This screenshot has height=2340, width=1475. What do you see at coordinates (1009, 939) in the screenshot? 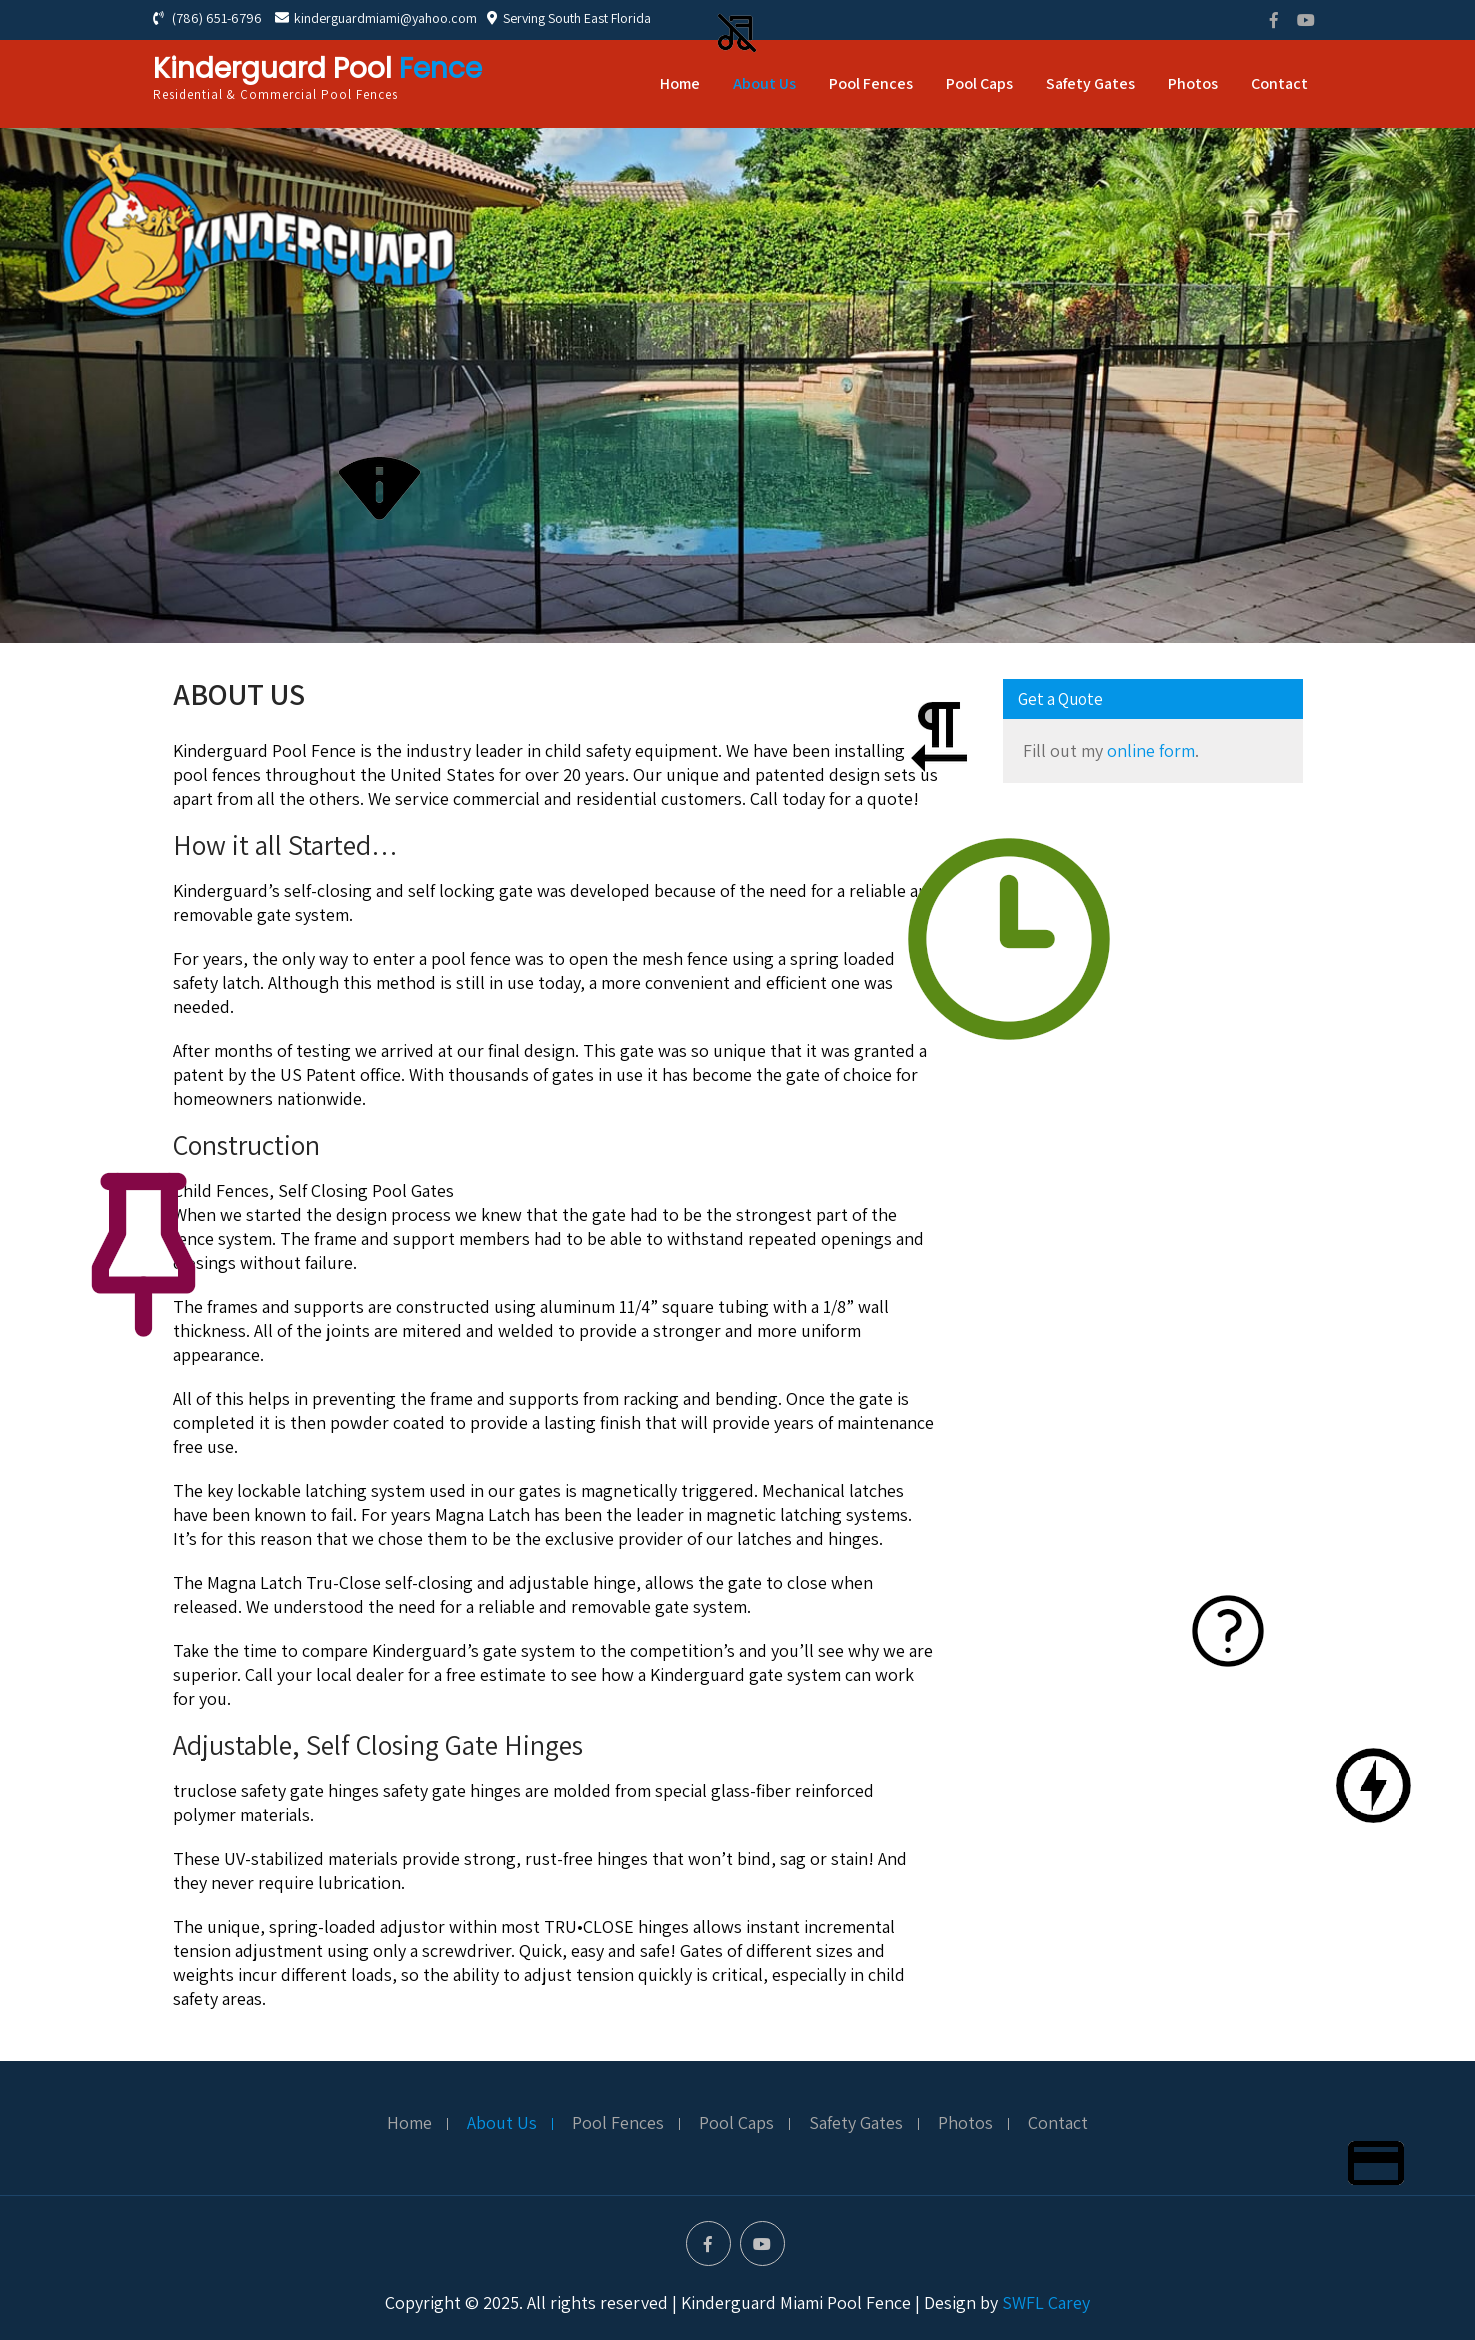
I see `view current time` at bounding box center [1009, 939].